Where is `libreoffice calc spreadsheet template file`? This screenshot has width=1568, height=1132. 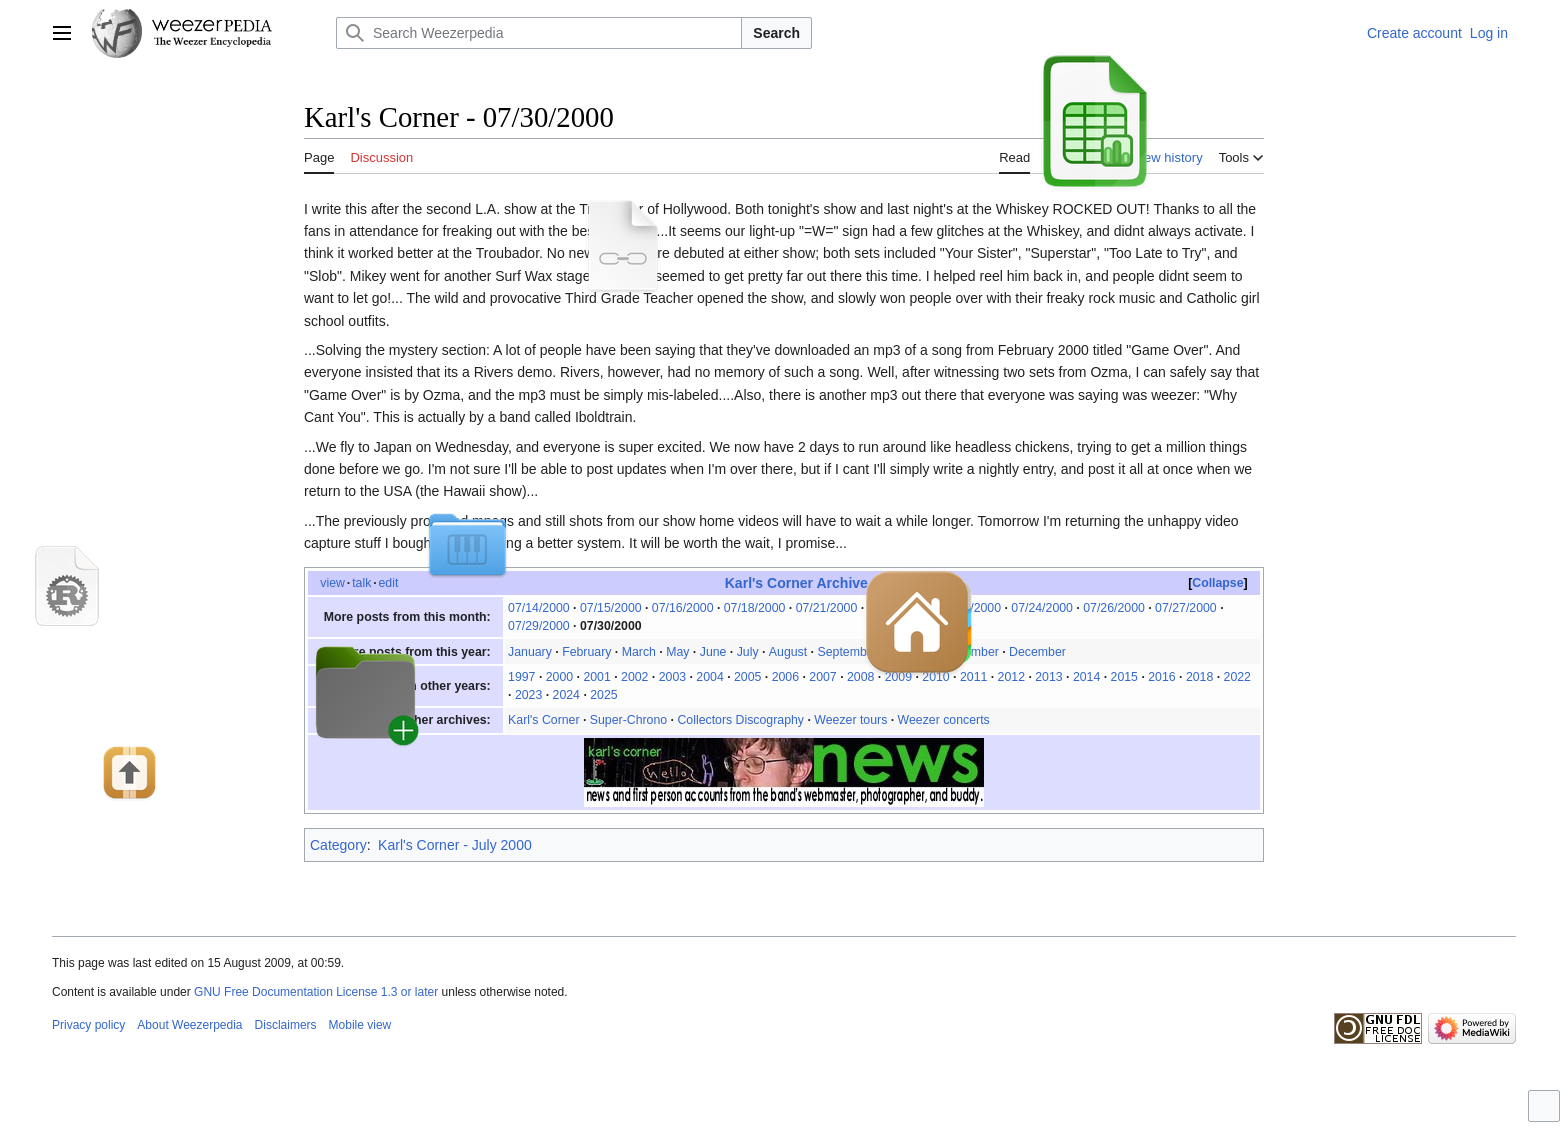 libreoffice calc spreadsheet template file is located at coordinates (1095, 121).